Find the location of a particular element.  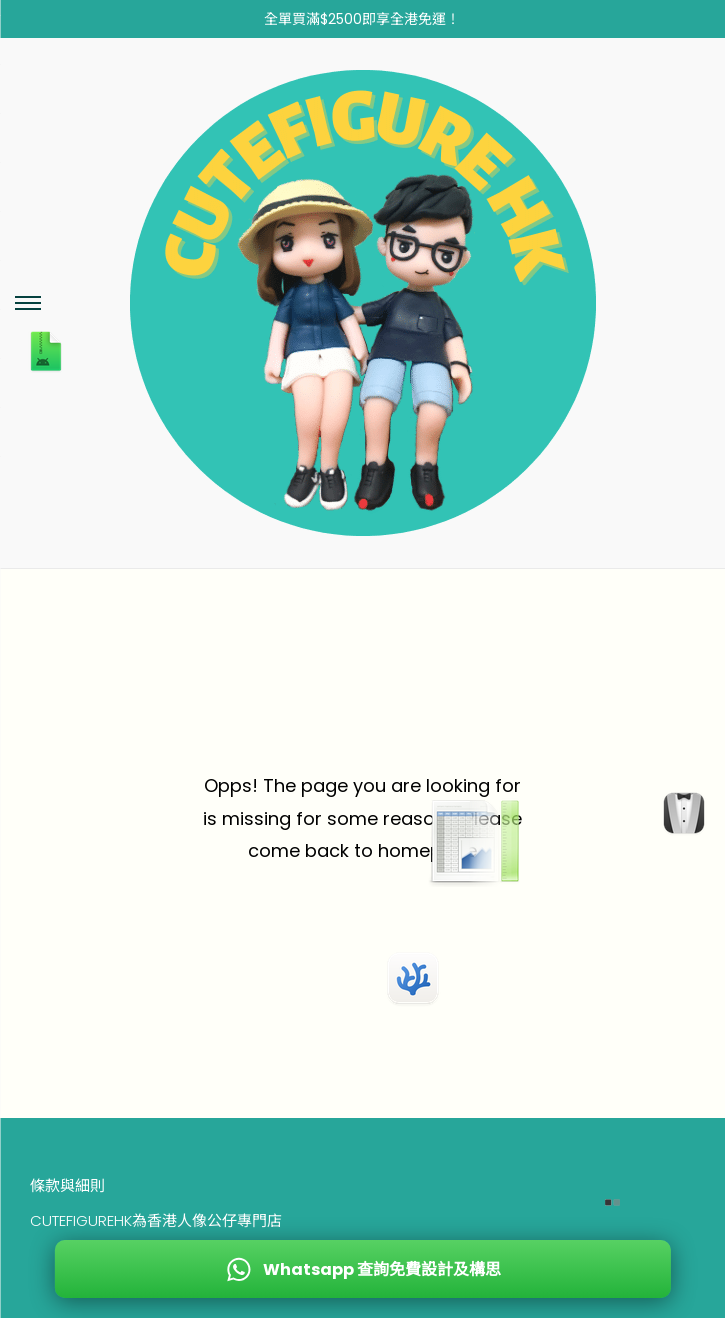

spreadsheet template file type is located at coordinates (474, 841).